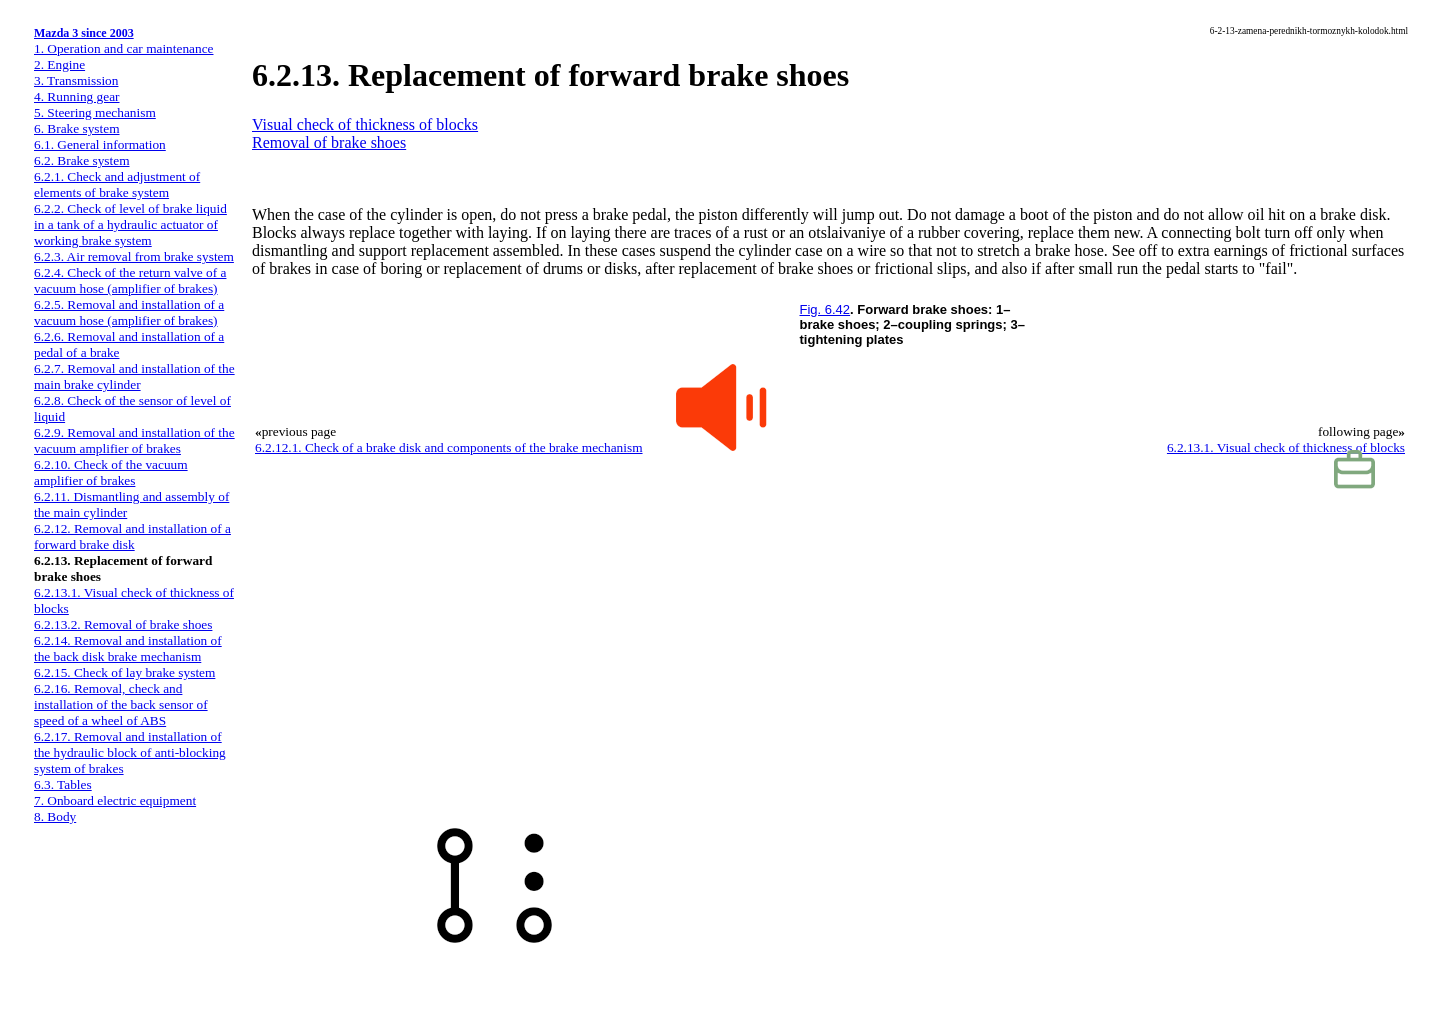 The height and width of the screenshot is (1020, 1440). I want to click on create a draft pull request, so click(494, 885).